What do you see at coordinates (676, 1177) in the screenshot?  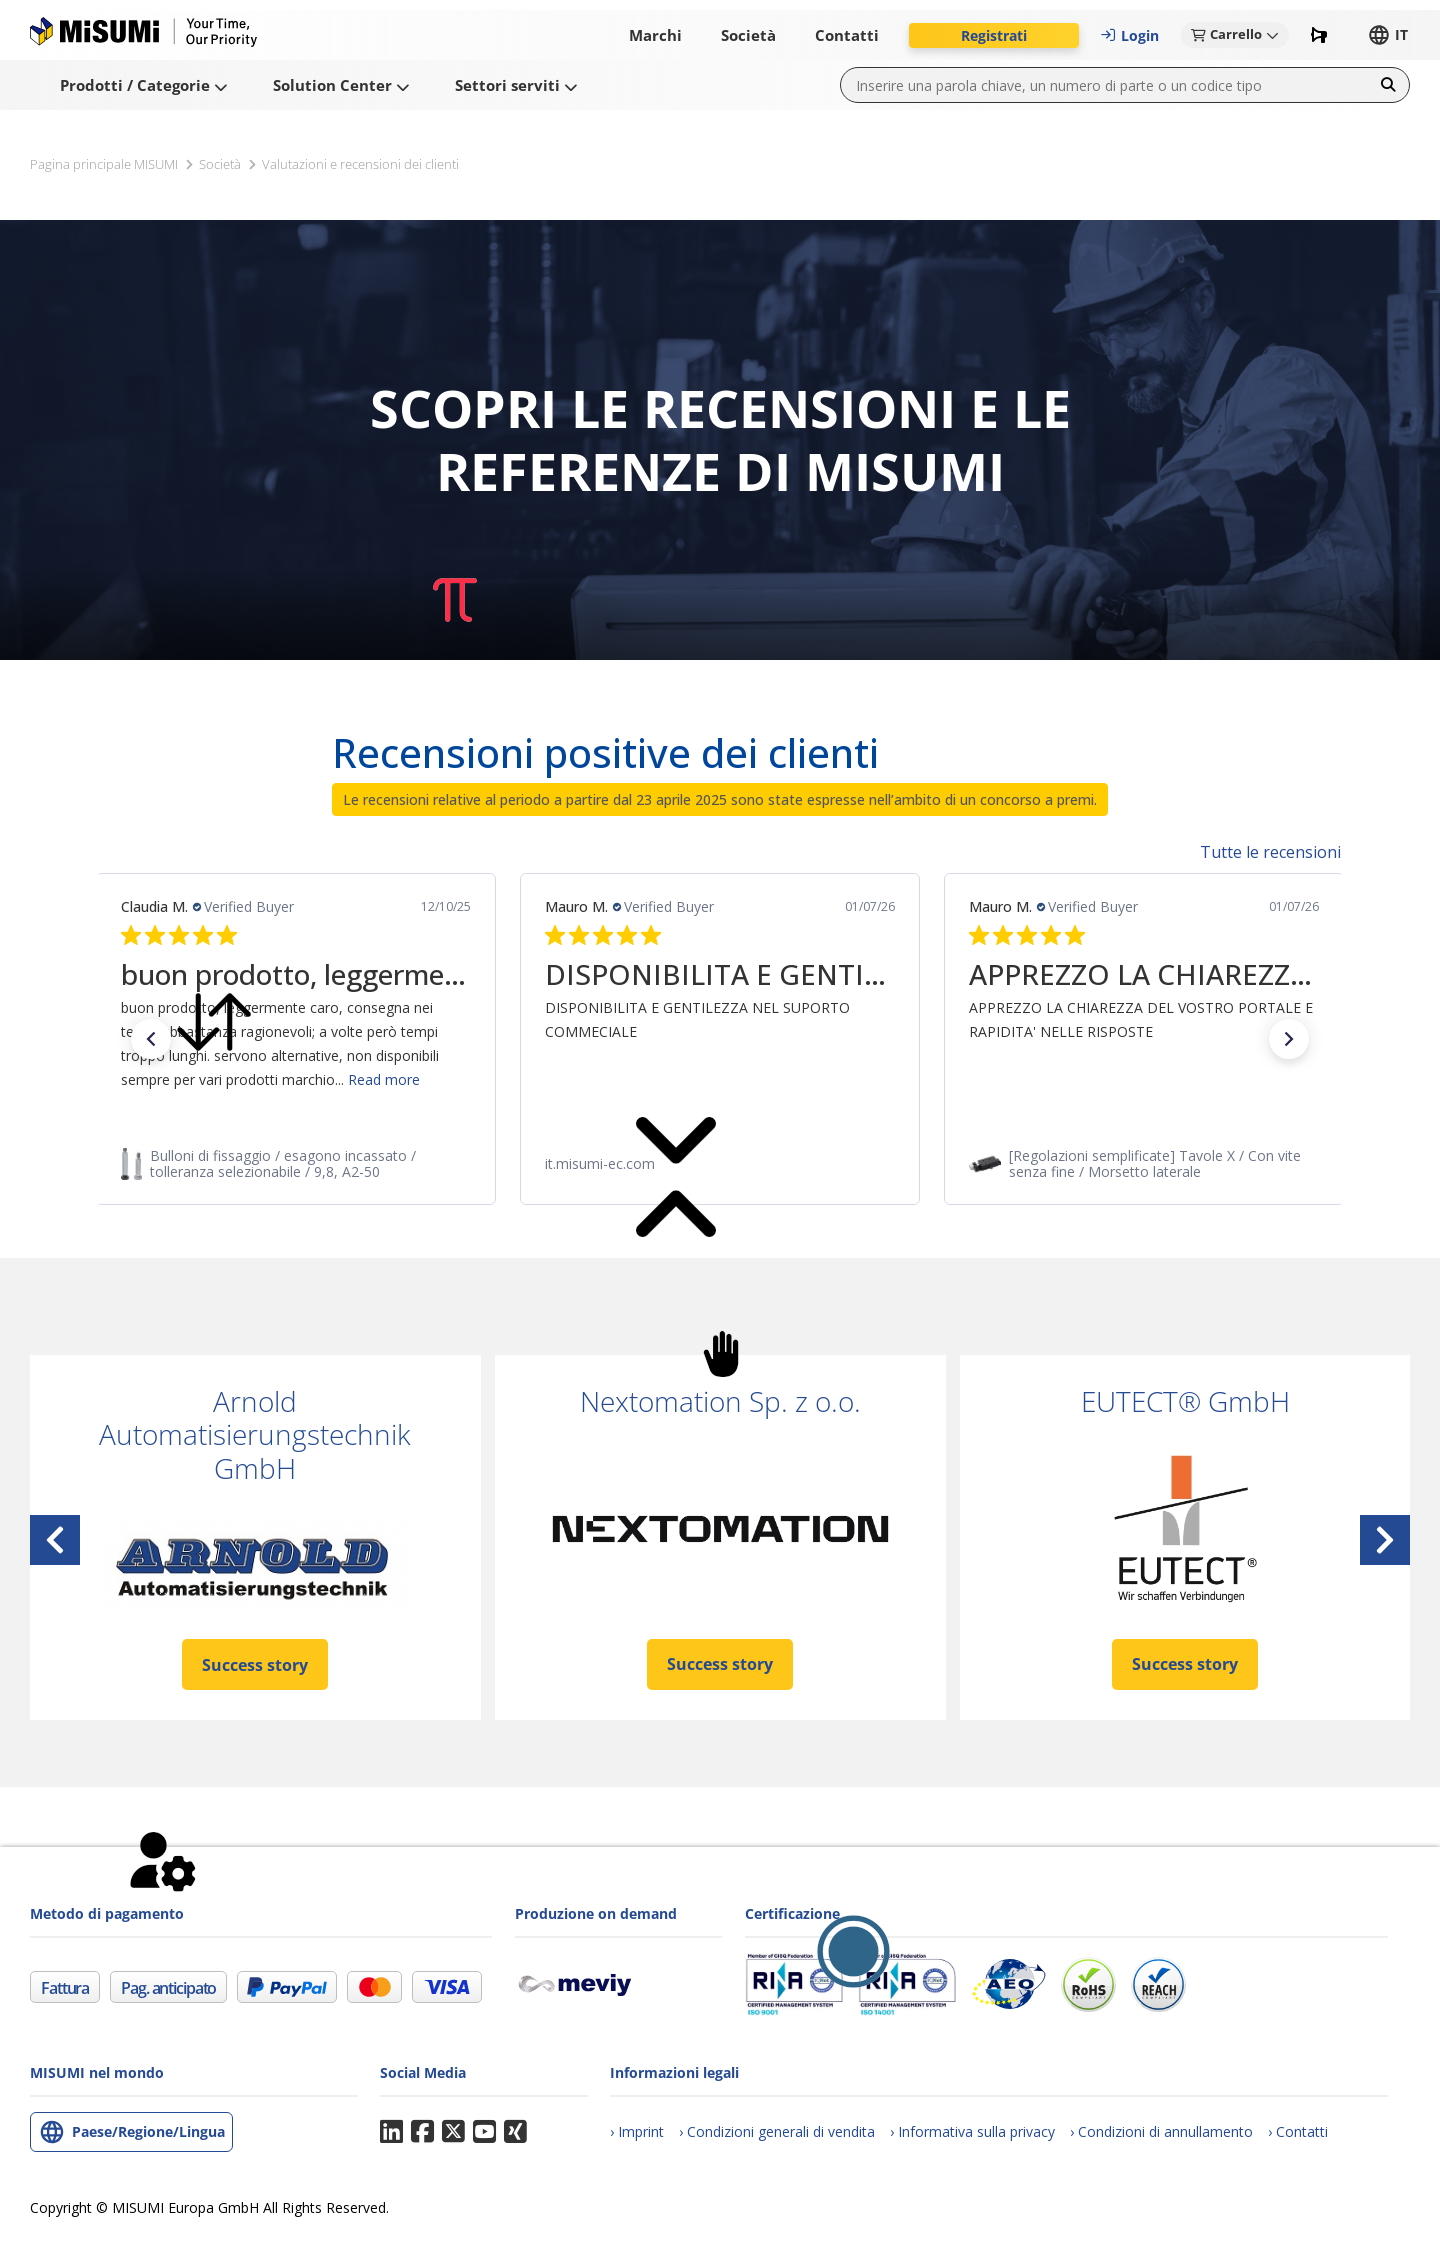 I see `collapse expanded content` at bounding box center [676, 1177].